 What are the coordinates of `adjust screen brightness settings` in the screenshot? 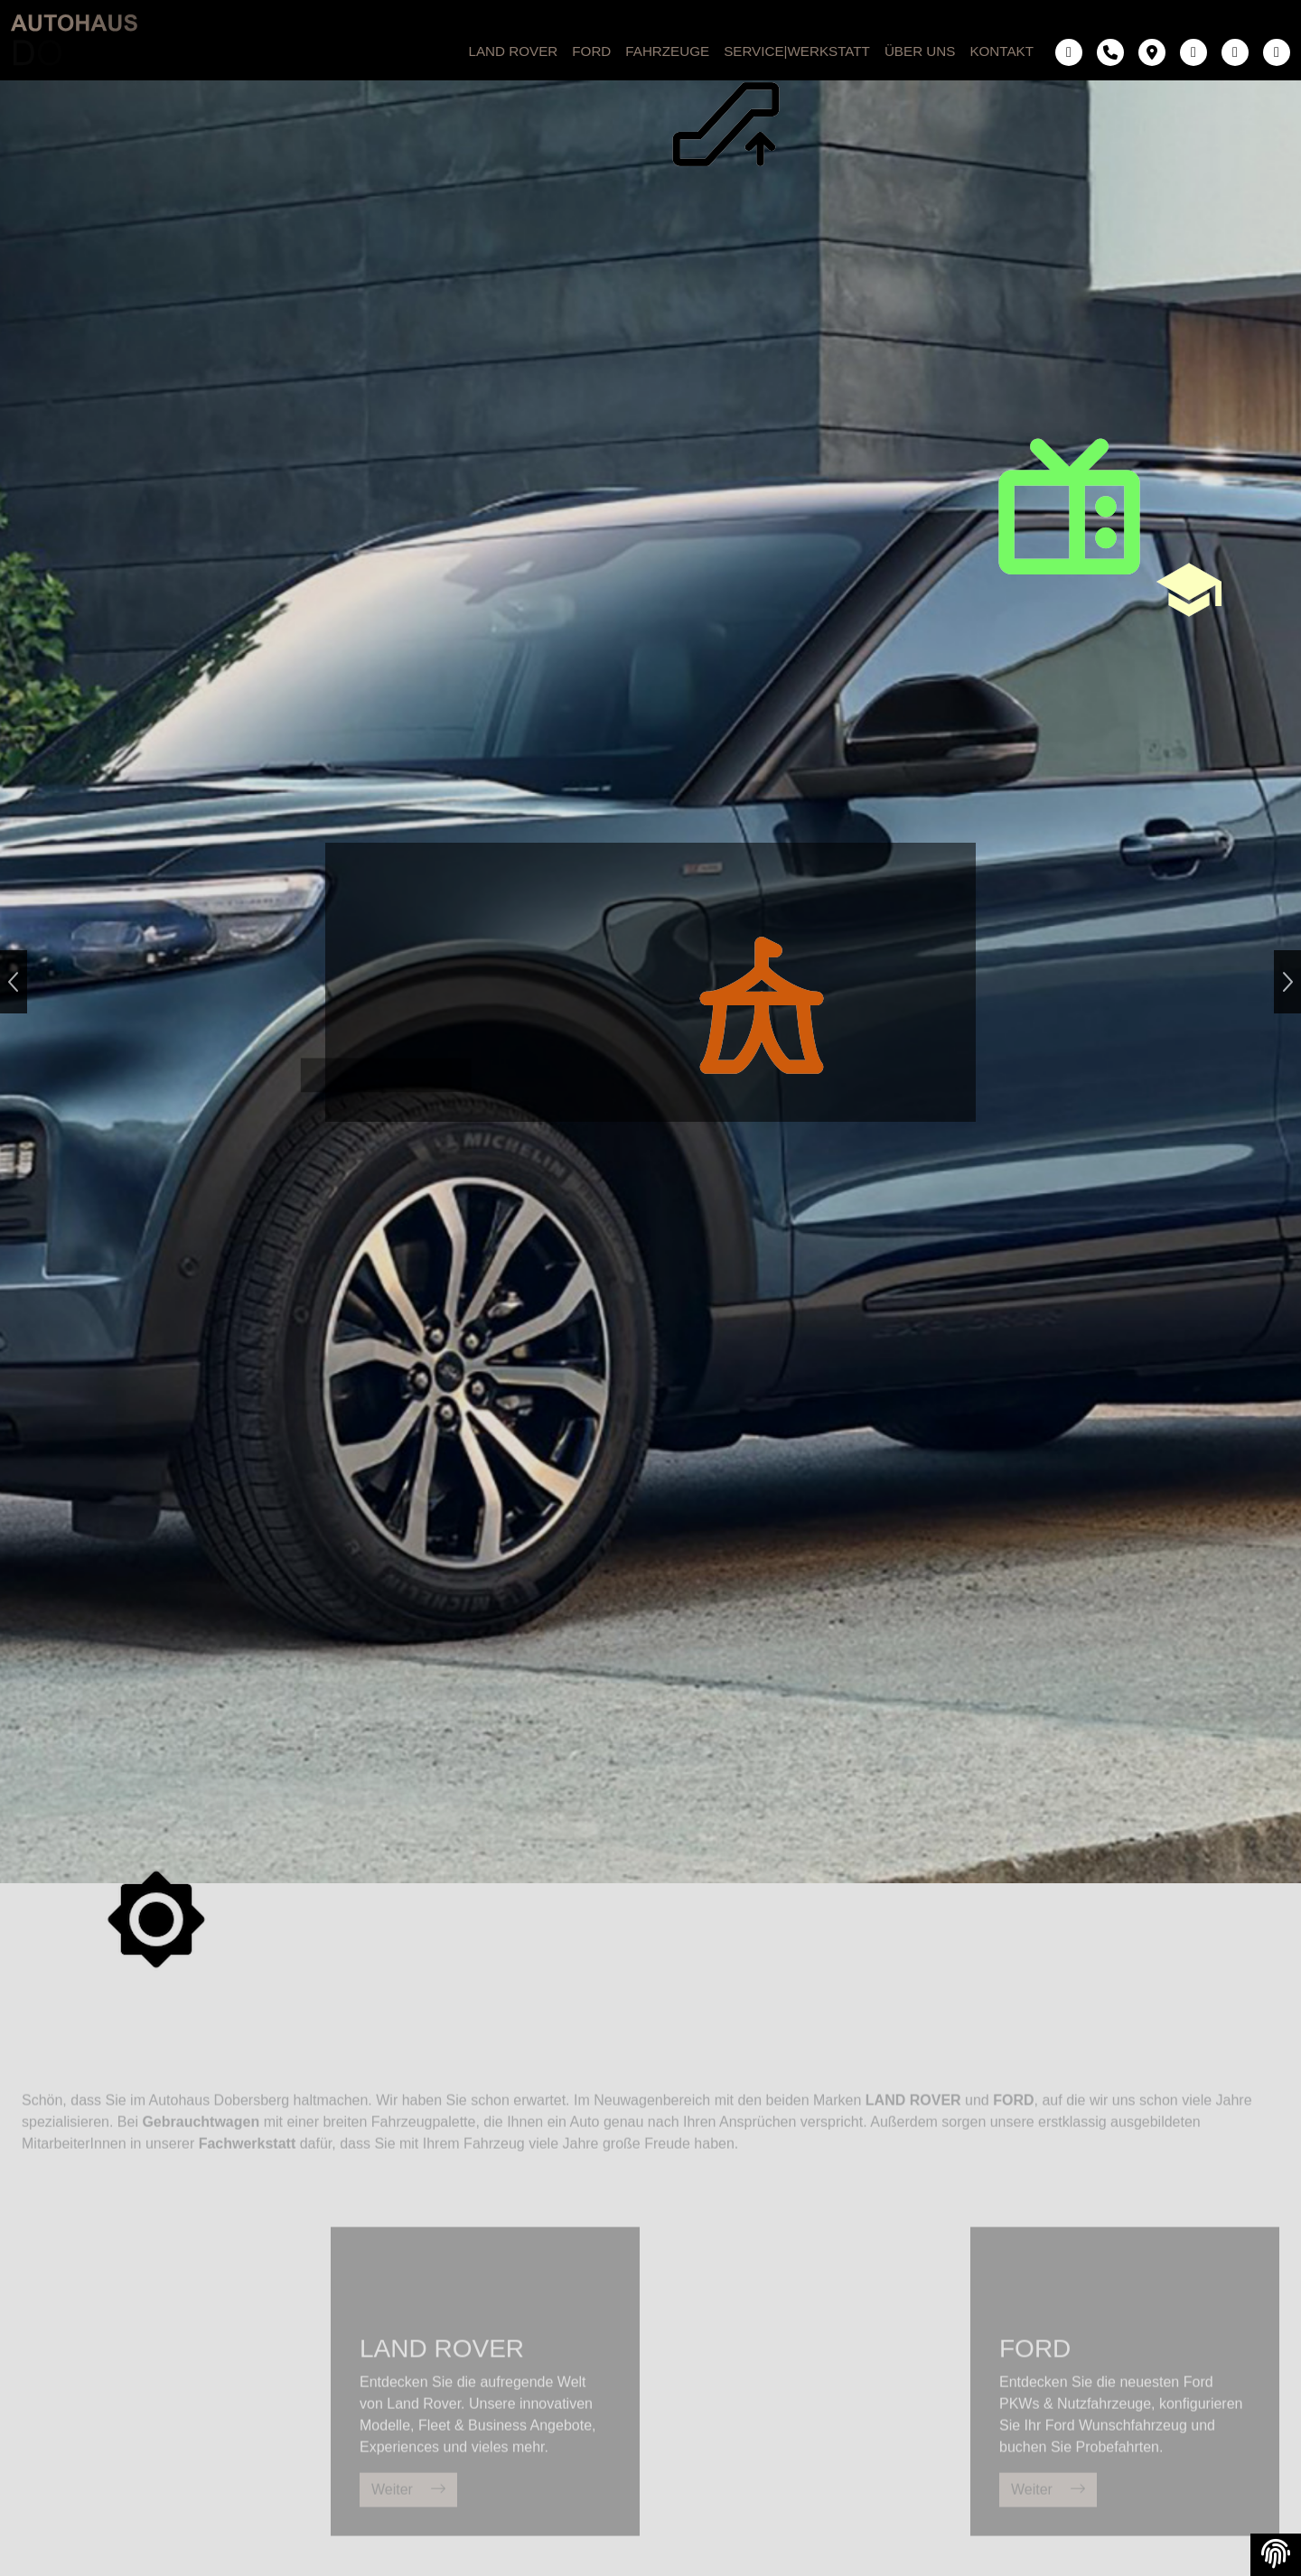 It's located at (156, 1919).